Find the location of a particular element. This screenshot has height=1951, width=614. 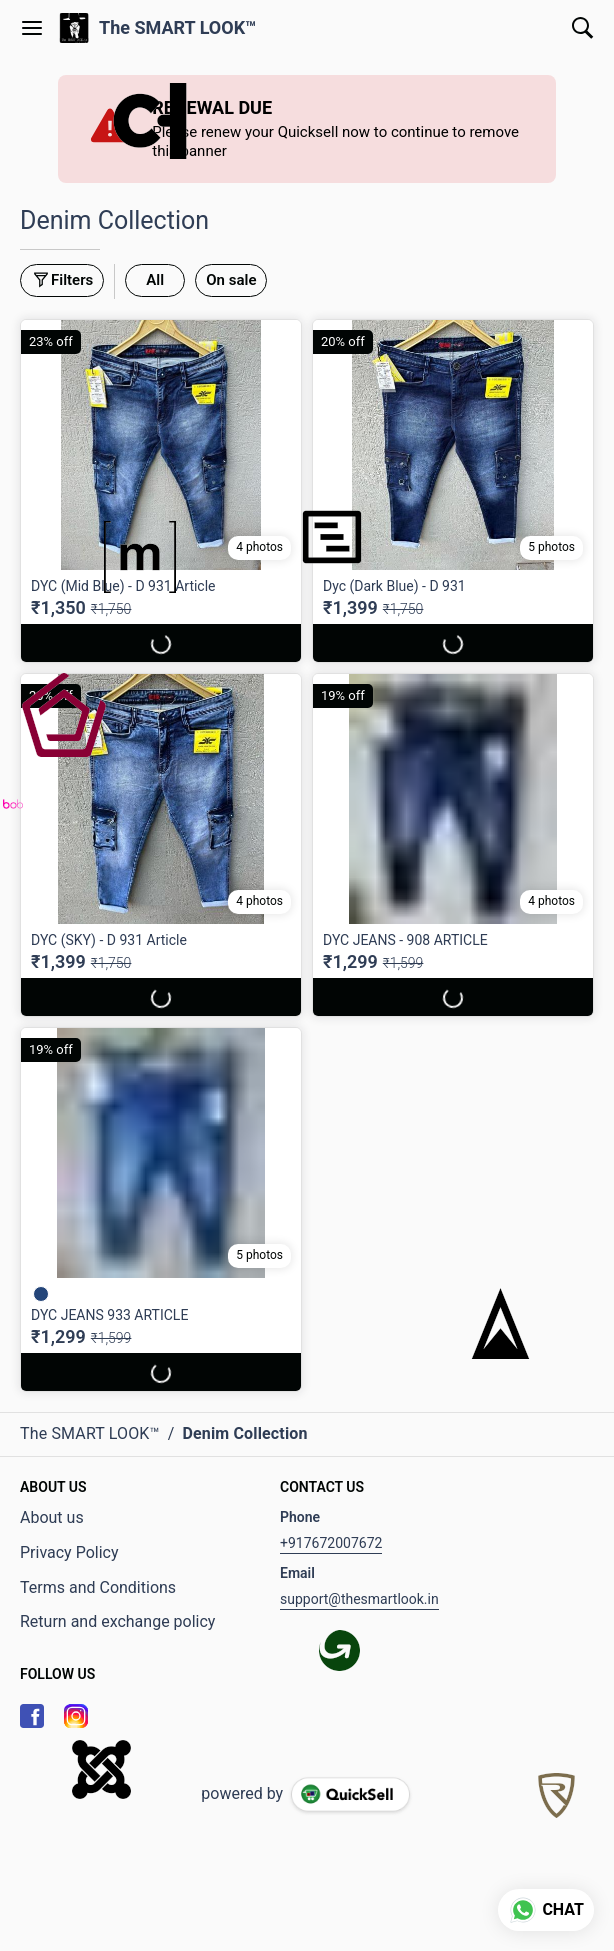

lucia authentication service logo is located at coordinates (500, 1323).